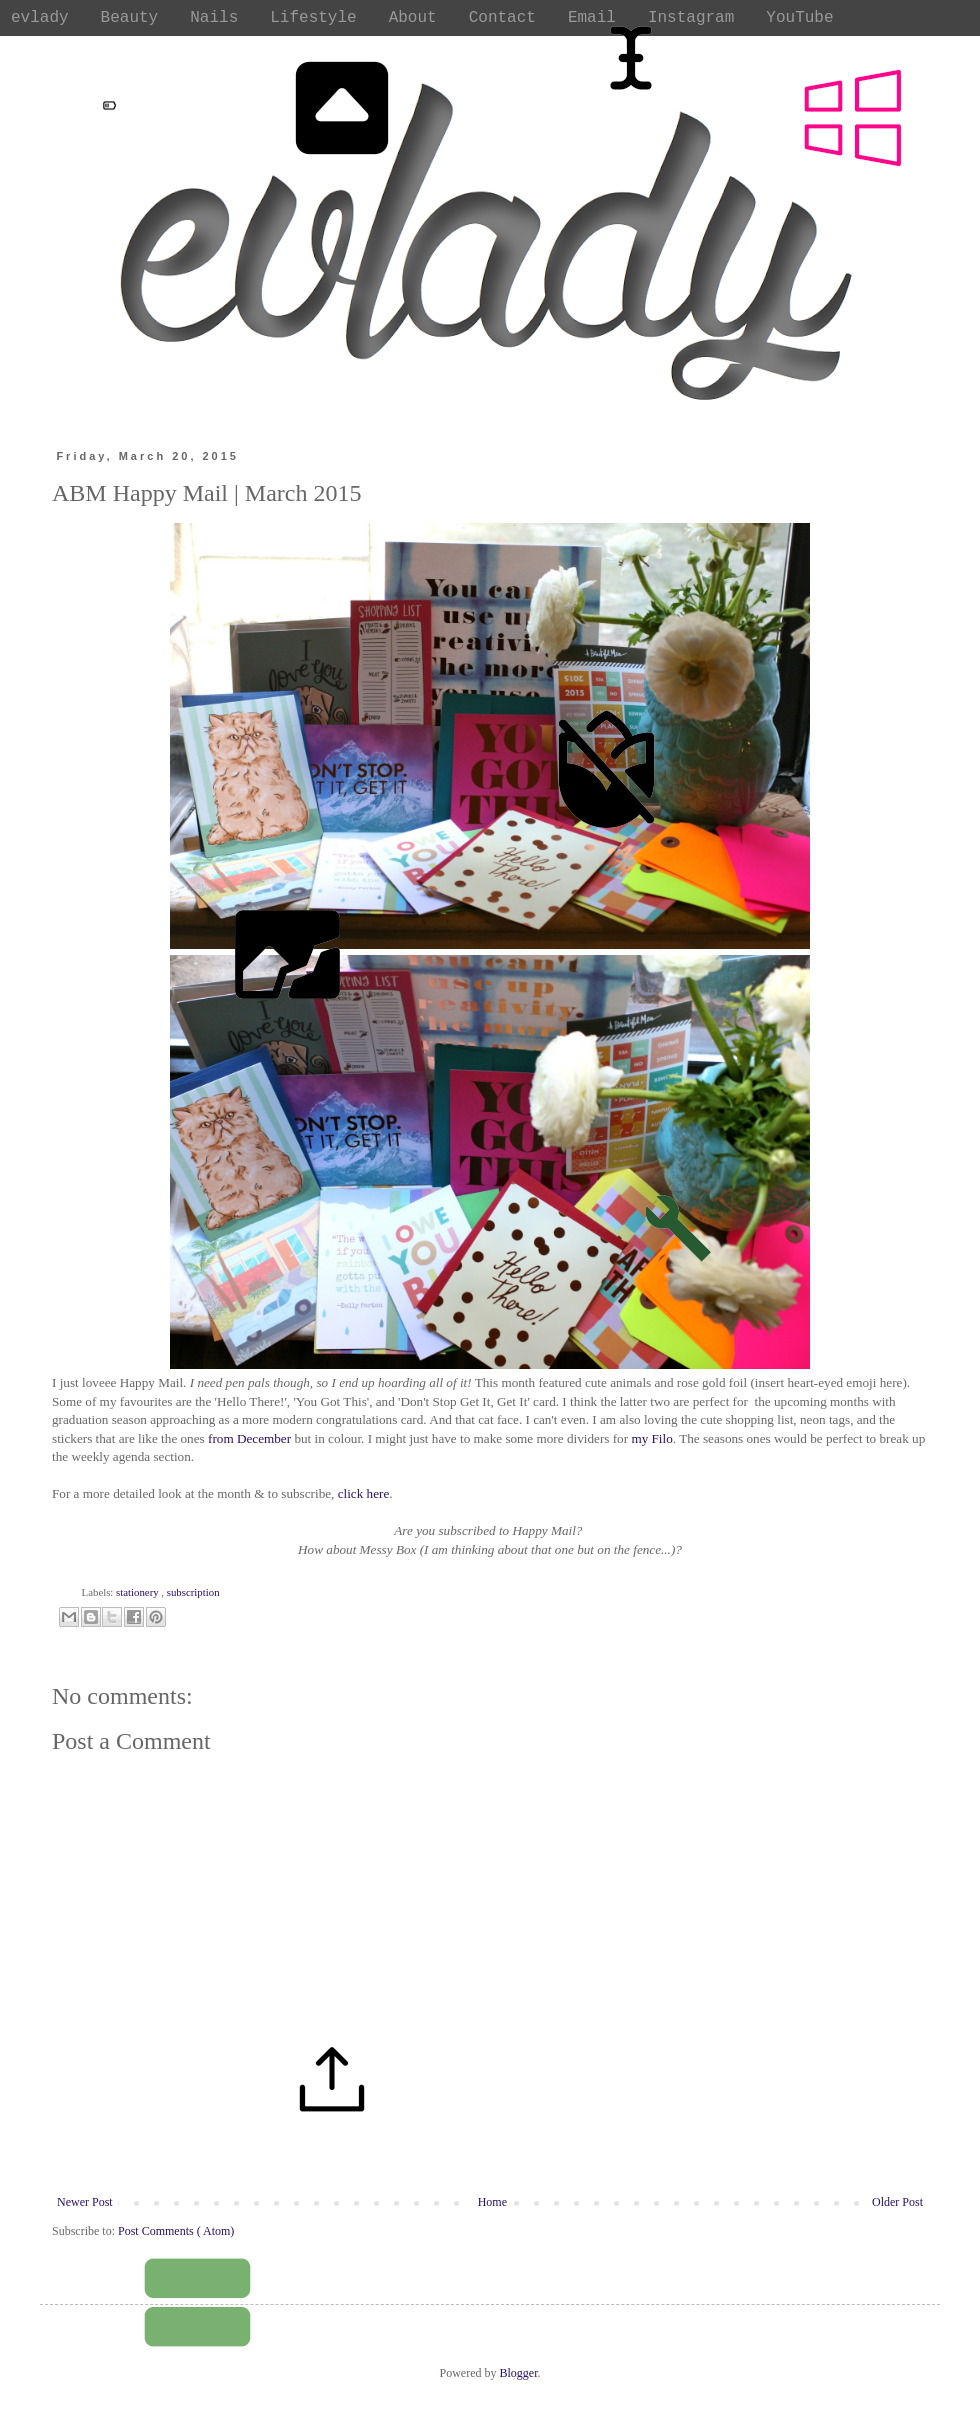  Describe the element at coordinates (679, 1228) in the screenshot. I see `access settings or configuration options` at that location.